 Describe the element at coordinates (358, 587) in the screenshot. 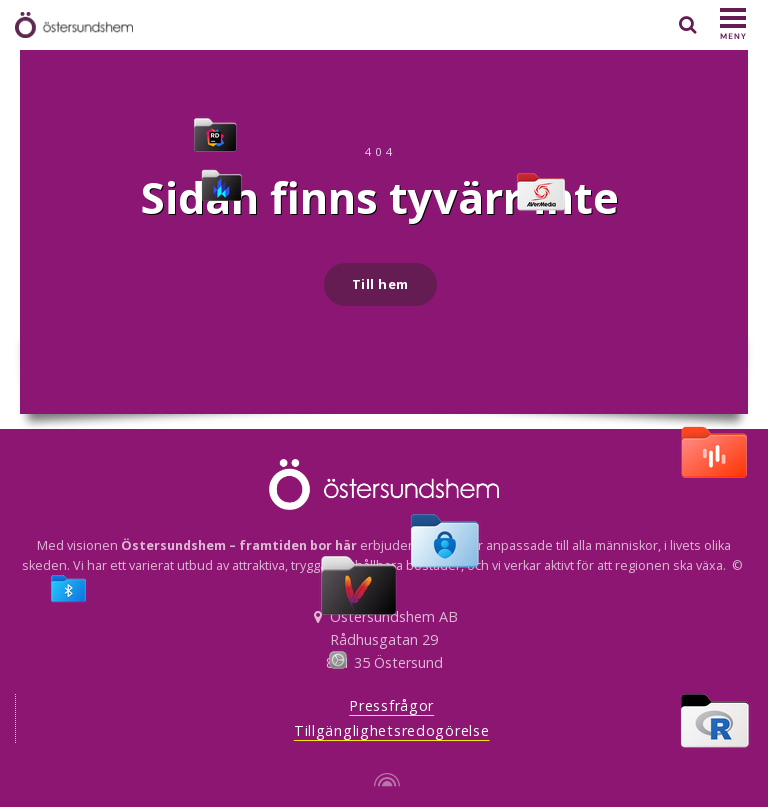

I see `open maven project folder` at that location.